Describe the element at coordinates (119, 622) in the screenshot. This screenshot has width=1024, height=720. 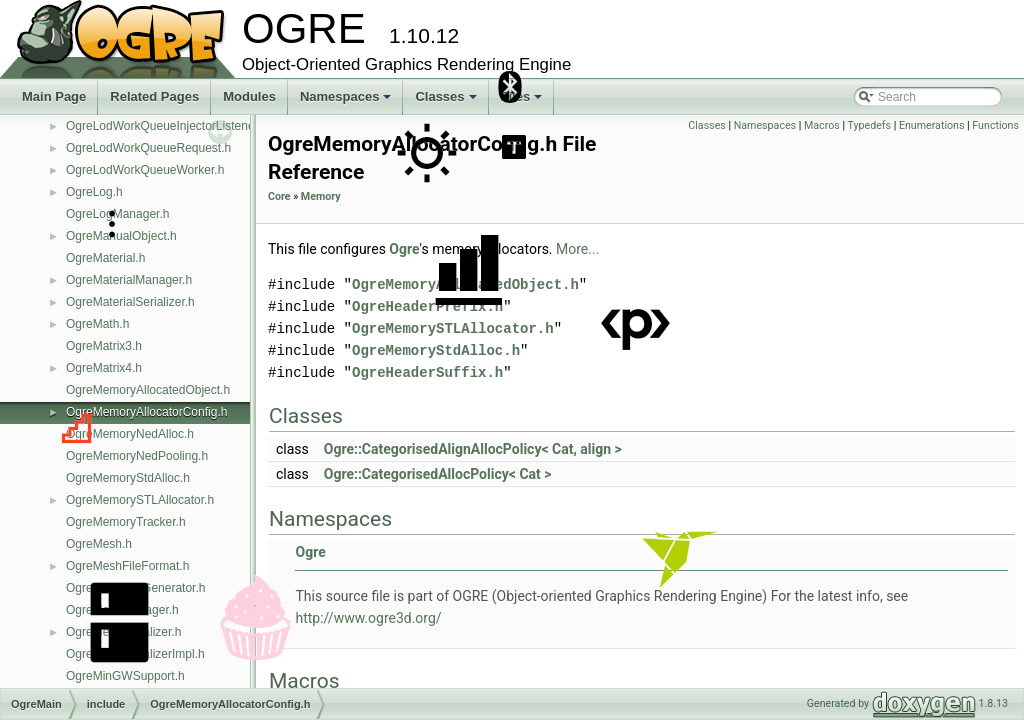
I see `access smart fridge controls` at that location.